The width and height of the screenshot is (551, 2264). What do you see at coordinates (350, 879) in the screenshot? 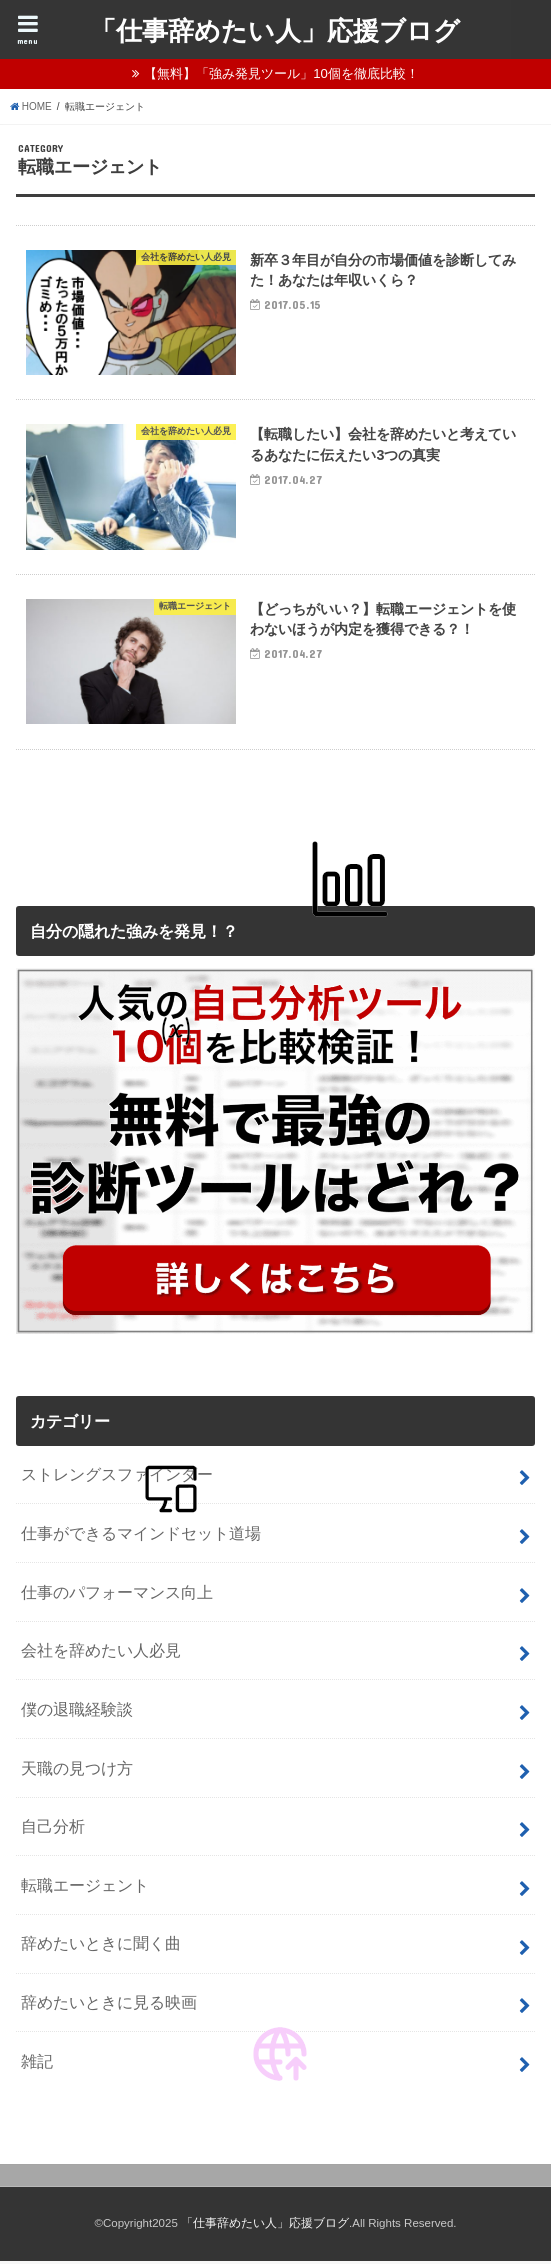
I see `view analytics or statistics` at bounding box center [350, 879].